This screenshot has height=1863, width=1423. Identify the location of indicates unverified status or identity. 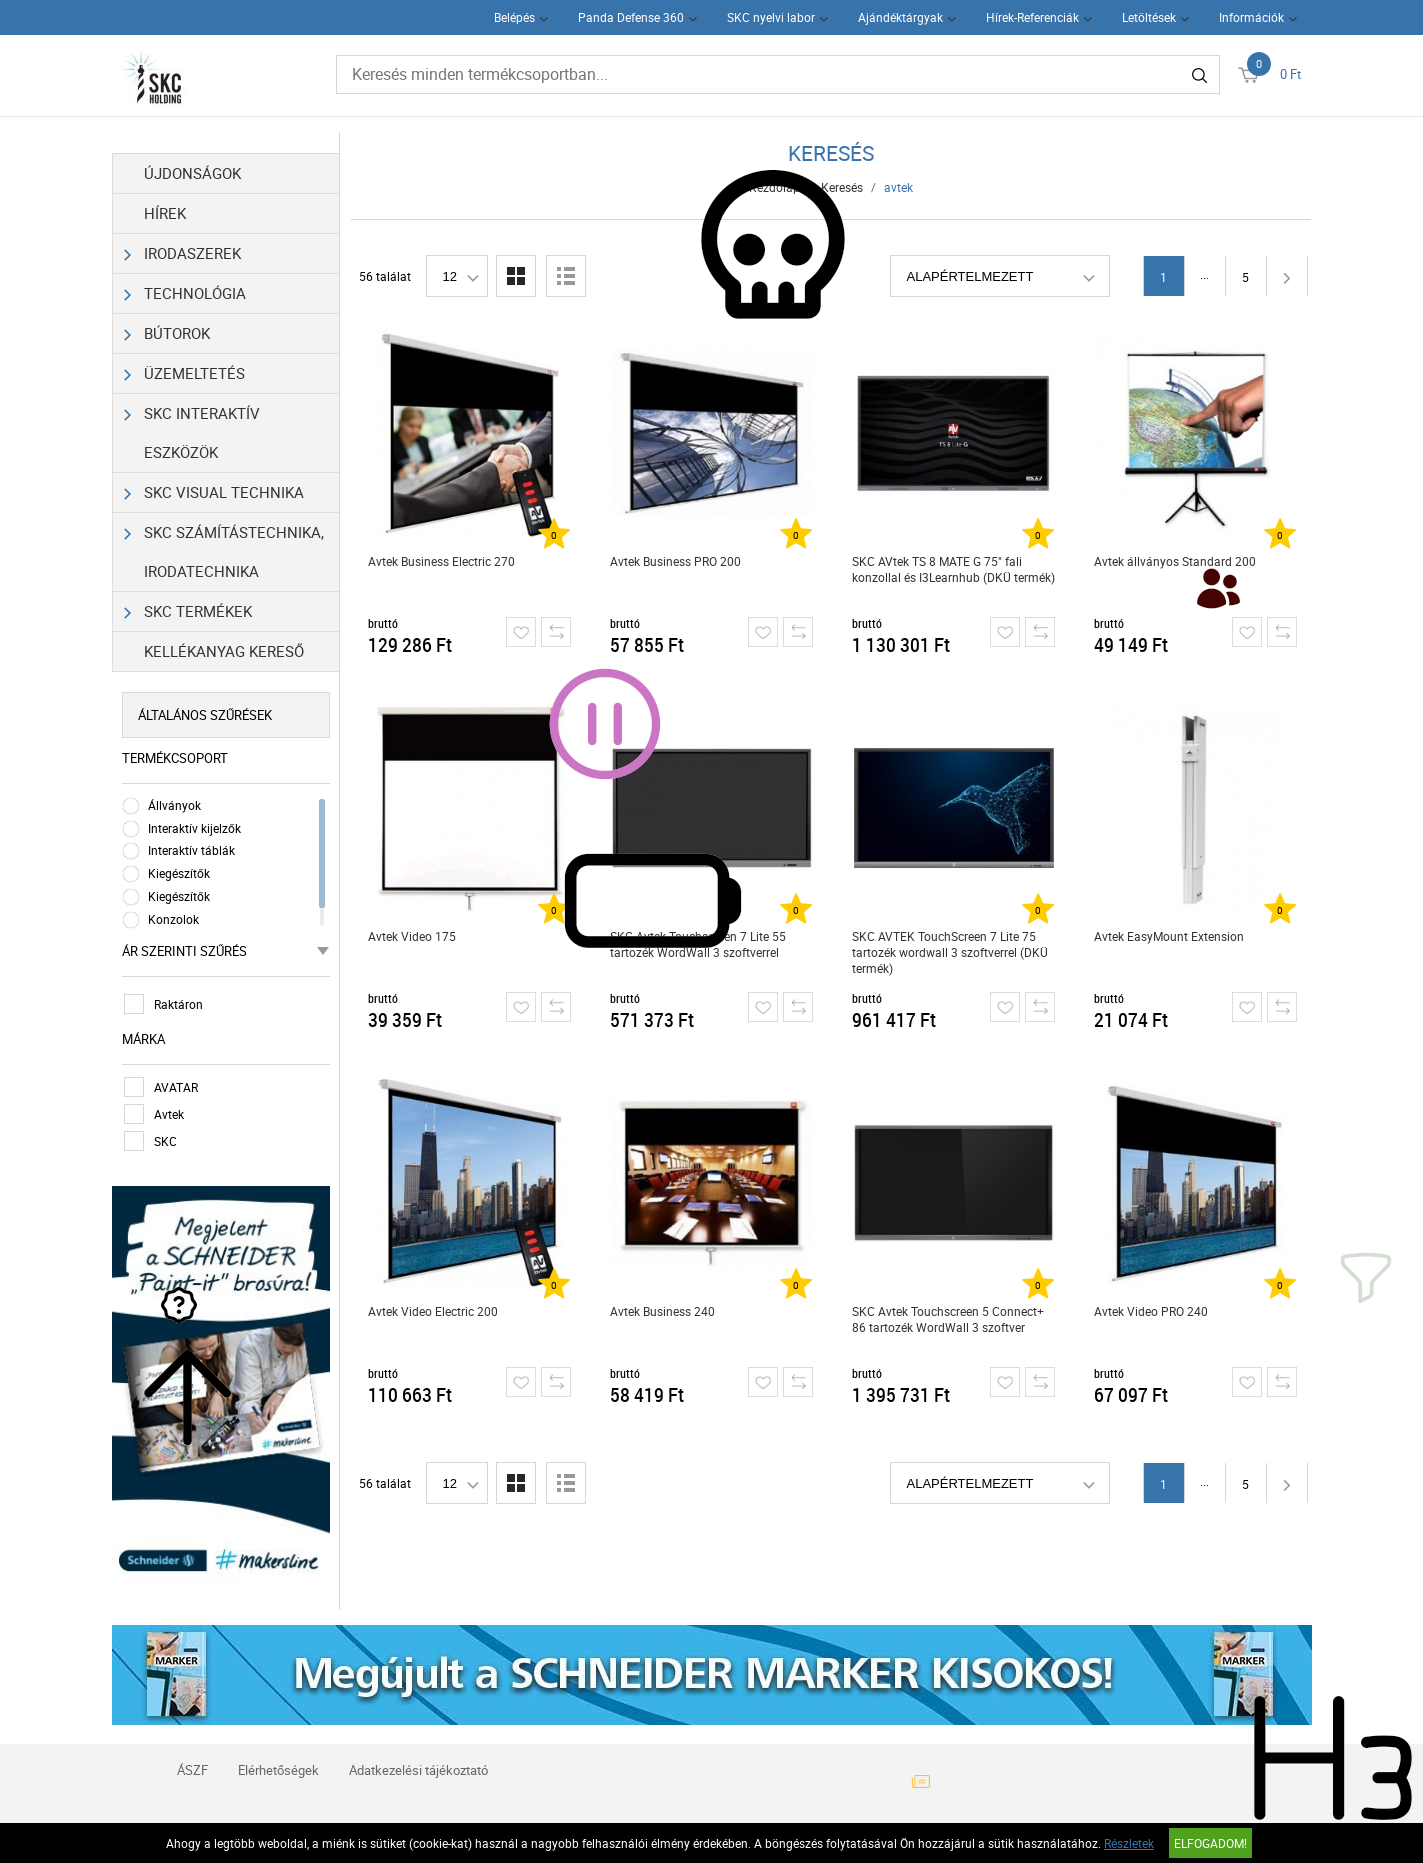
(179, 1305).